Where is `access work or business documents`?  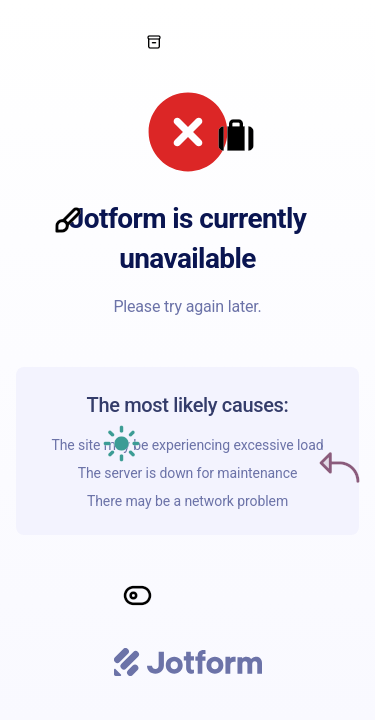 access work or business documents is located at coordinates (236, 135).